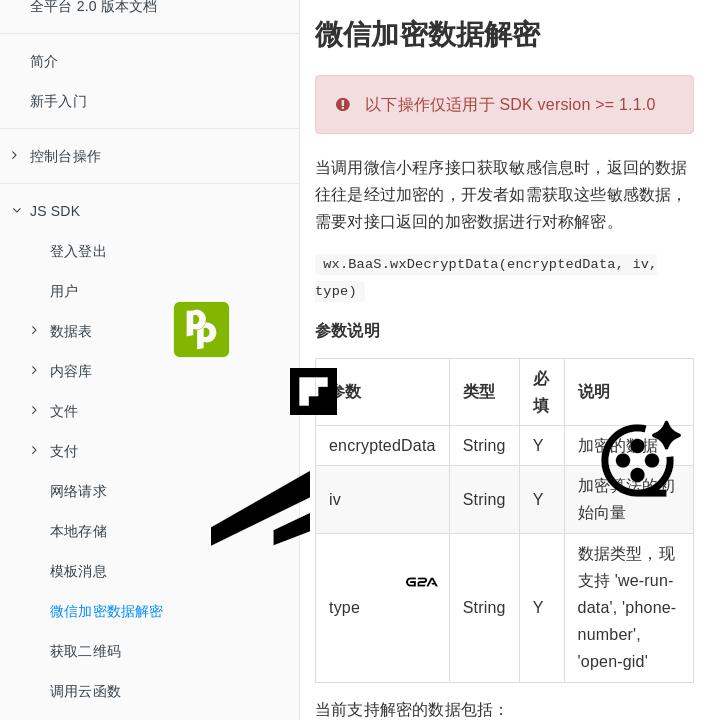 This screenshot has width=709, height=720. Describe the element at coordinates (201, 329) in the screenshot. I see `pied piper company logo` at that location.